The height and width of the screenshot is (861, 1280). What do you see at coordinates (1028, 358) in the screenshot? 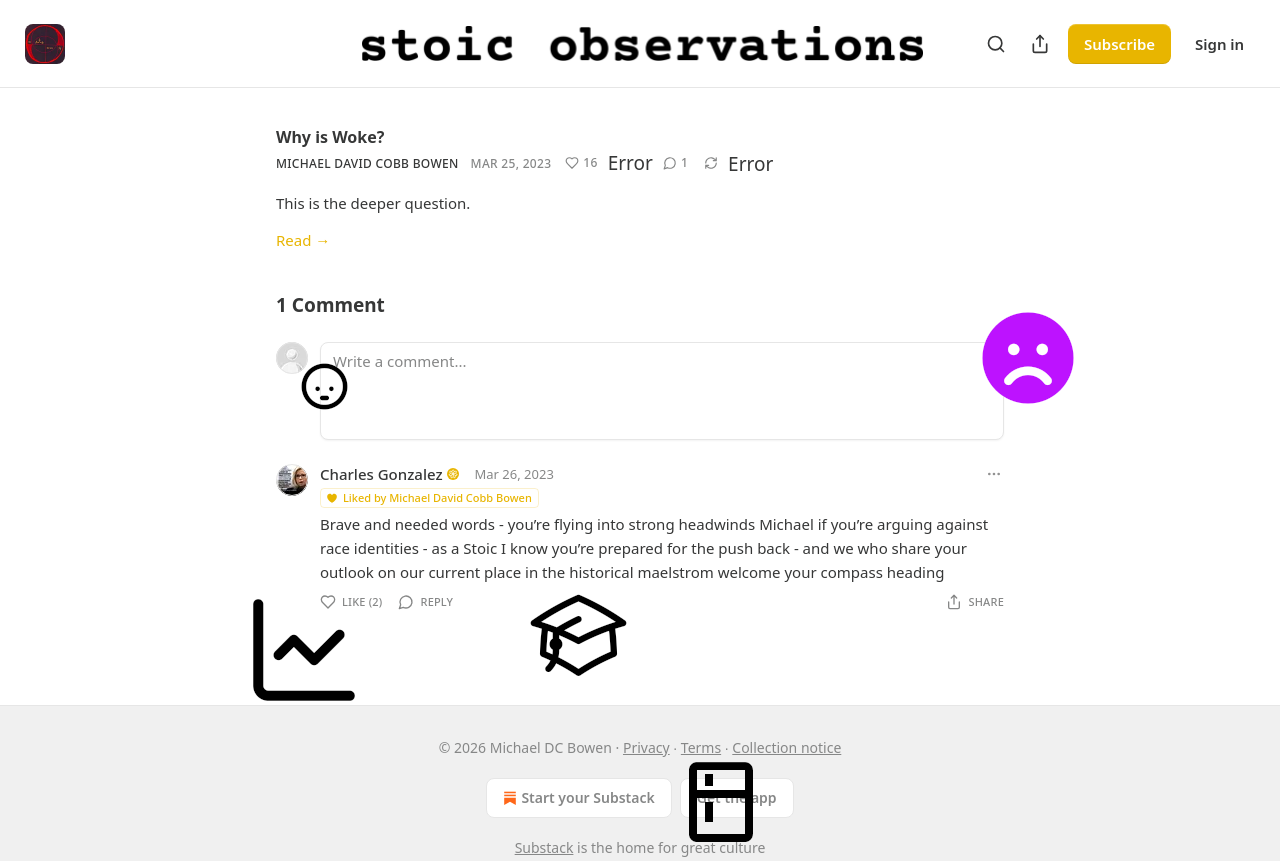
I see `submit negative feedback or rating` at bounding box center [1028, 358].